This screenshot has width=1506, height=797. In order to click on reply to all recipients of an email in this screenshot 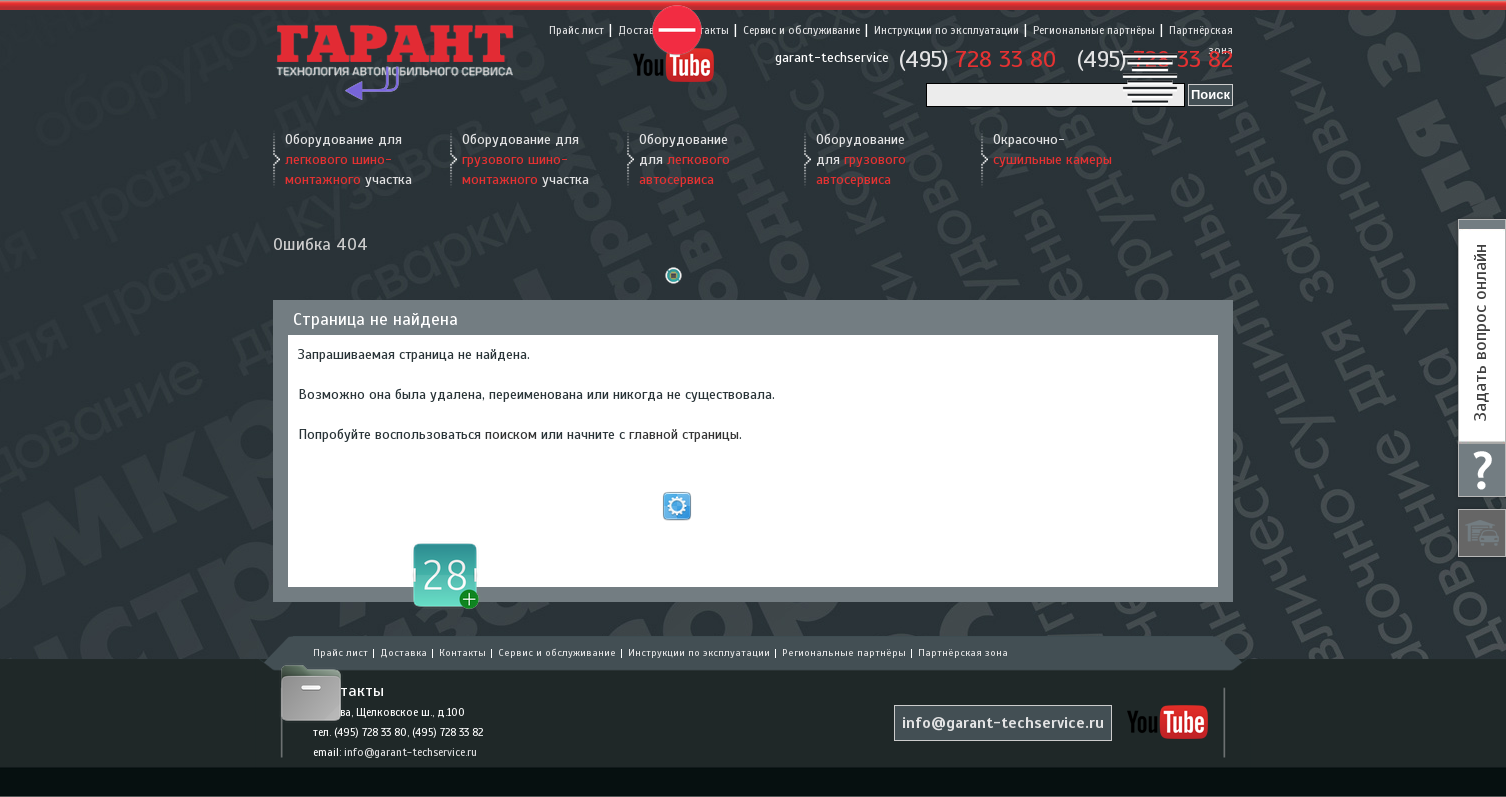, I will do `click(371, 83)`.